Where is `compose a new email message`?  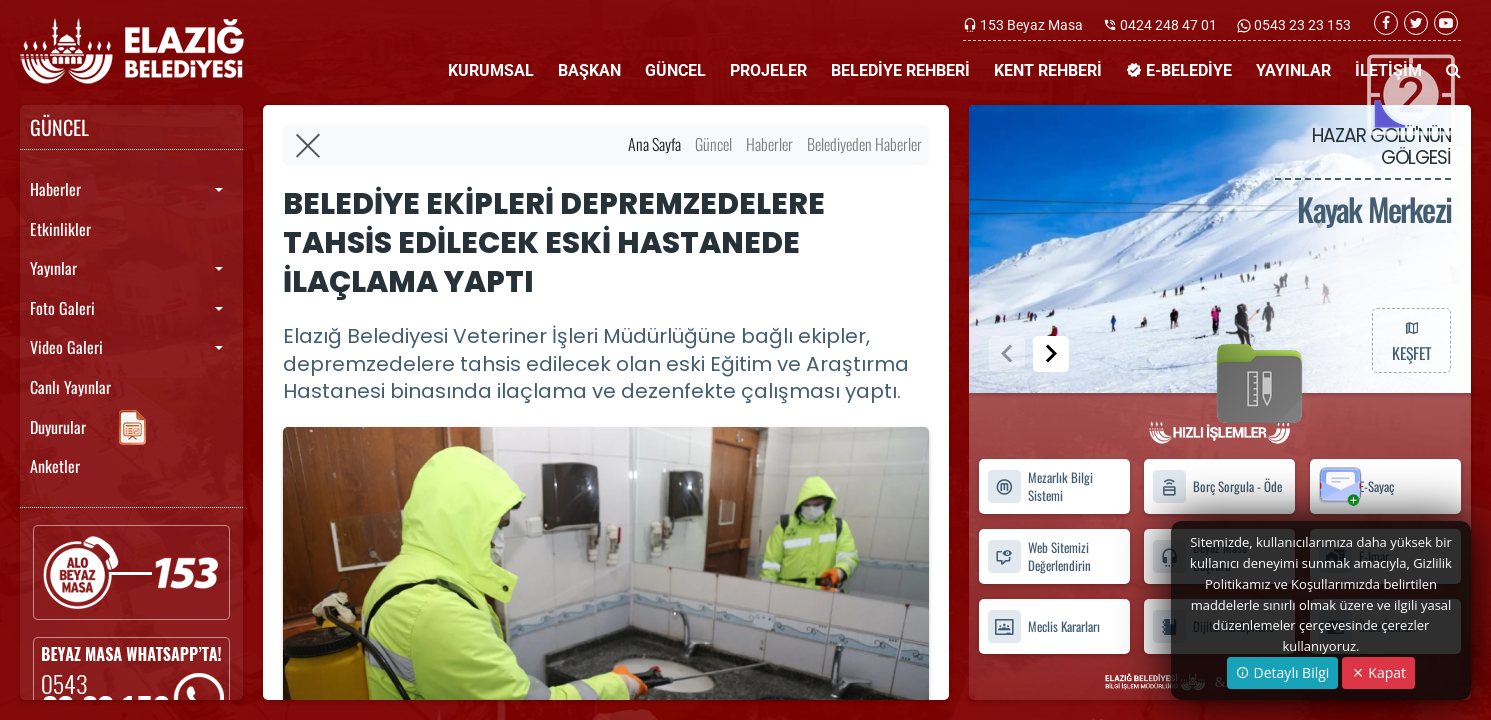 compose a new email message is located at coordinates (1340, 484).